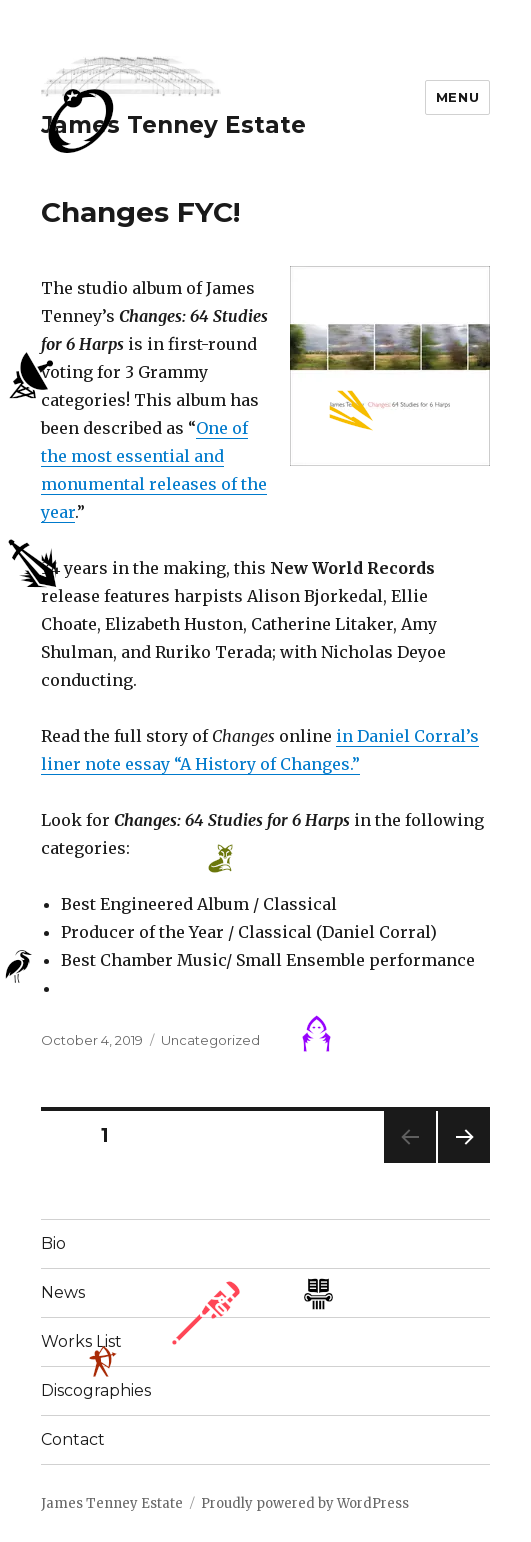 The height and width of the screenshot is (1542, 531). Describe the element at coordinates (316, 1033) in the screenshot. I see `select cultist character class` at that location.